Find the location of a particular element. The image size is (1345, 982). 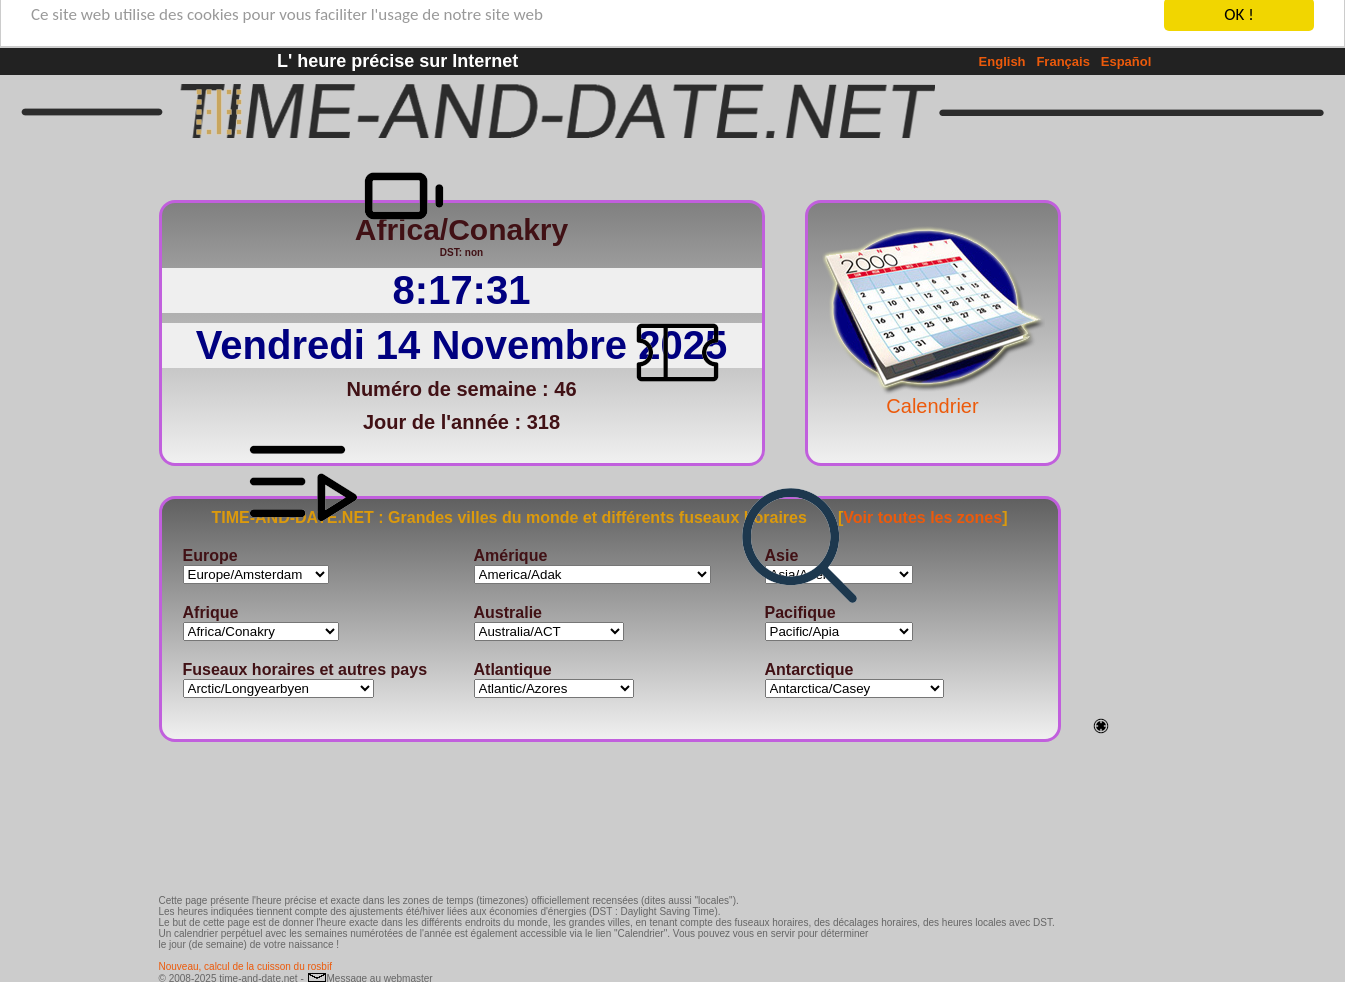

view your tickets or passes is located at coordinates (677, 352).